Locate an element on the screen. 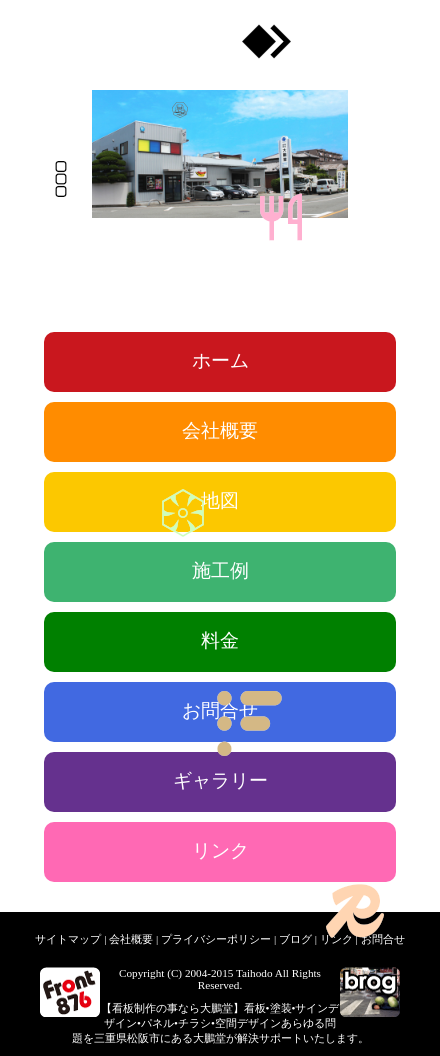  find nearby restaurants is located at coordinates (281, 217).